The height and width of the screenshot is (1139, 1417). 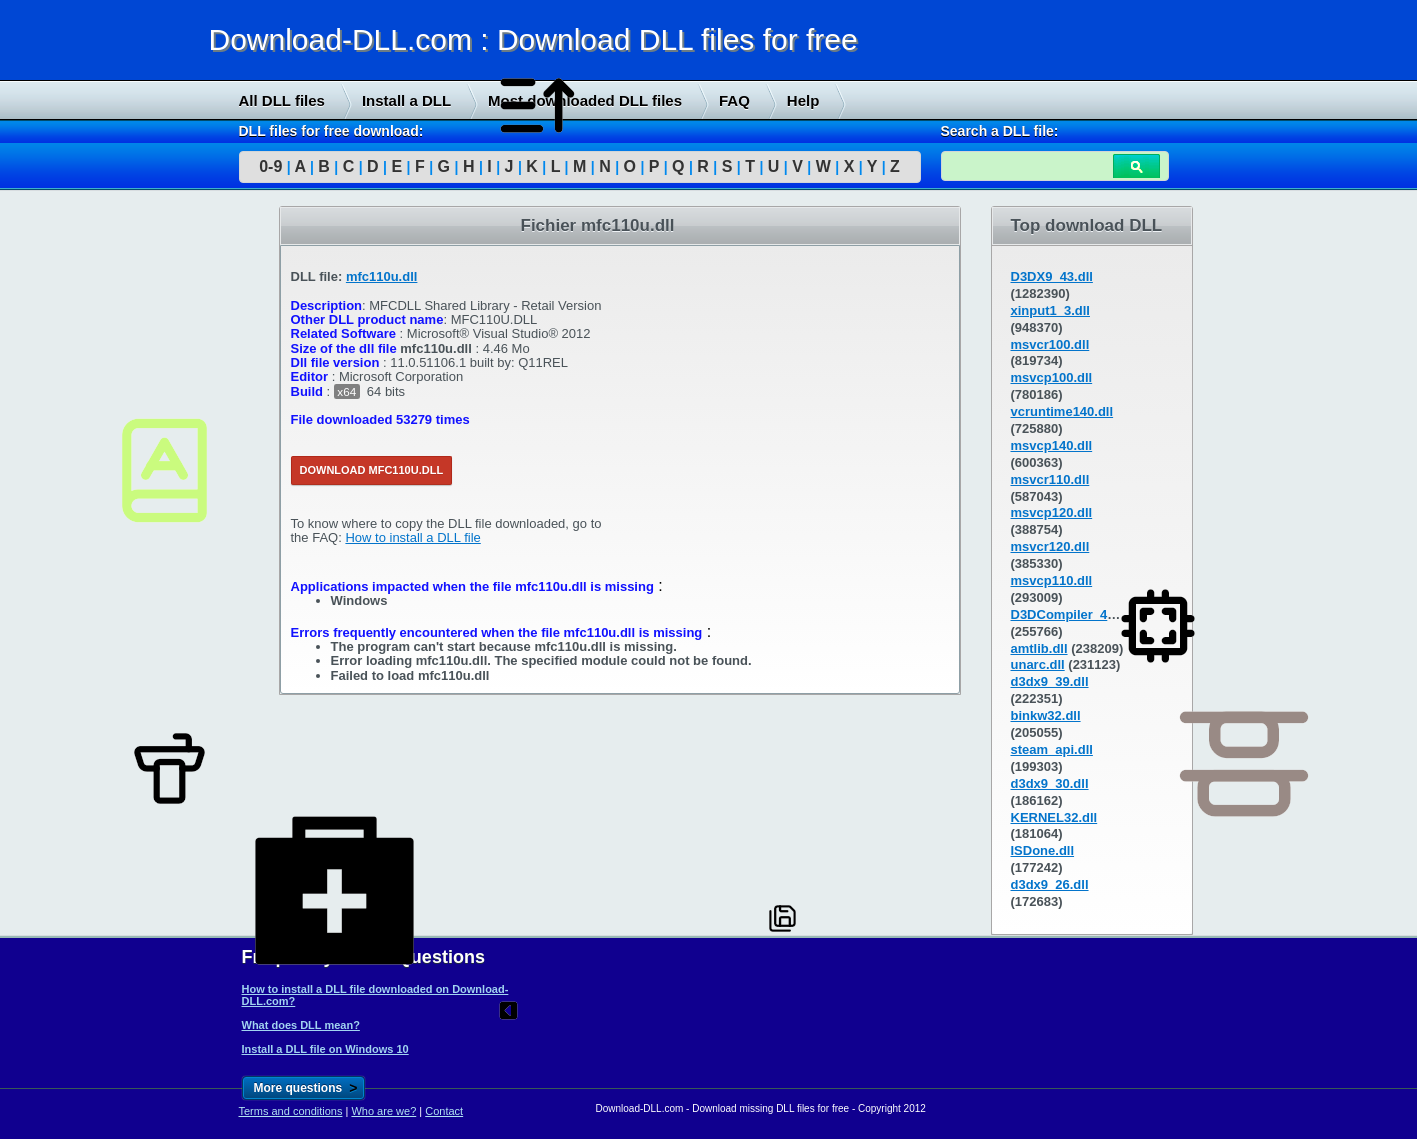 What do you see at coordinates (334, 890) in the screenshot?
I see `access health or medical features` at bounding box center [334, 890].